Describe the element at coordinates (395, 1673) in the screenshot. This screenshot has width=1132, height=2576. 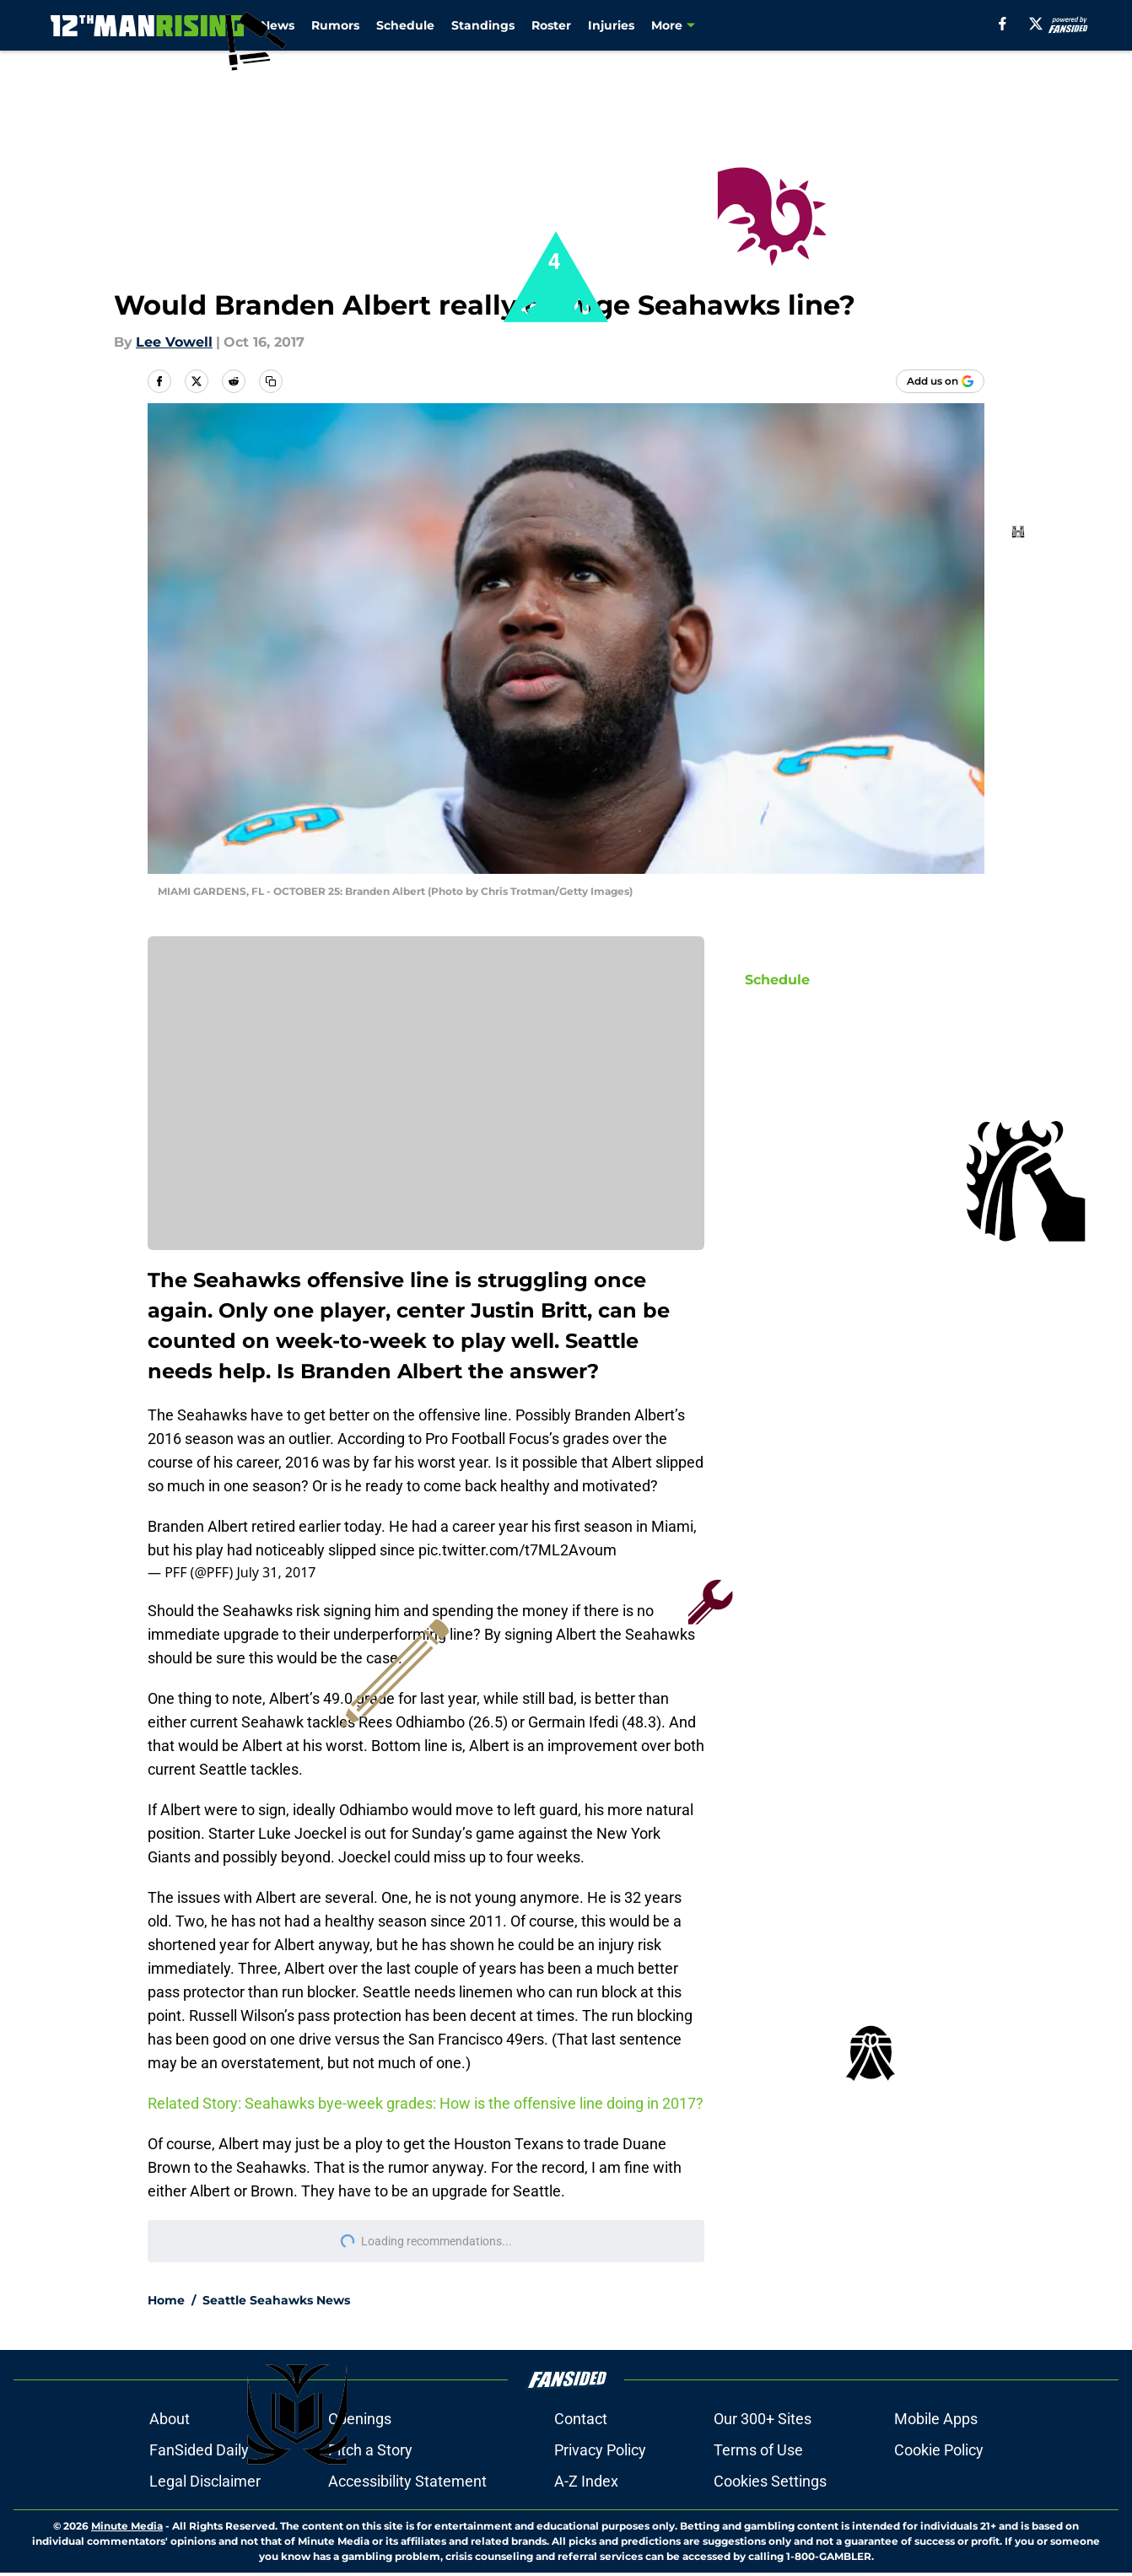
I see `edit or modify content` at that location.